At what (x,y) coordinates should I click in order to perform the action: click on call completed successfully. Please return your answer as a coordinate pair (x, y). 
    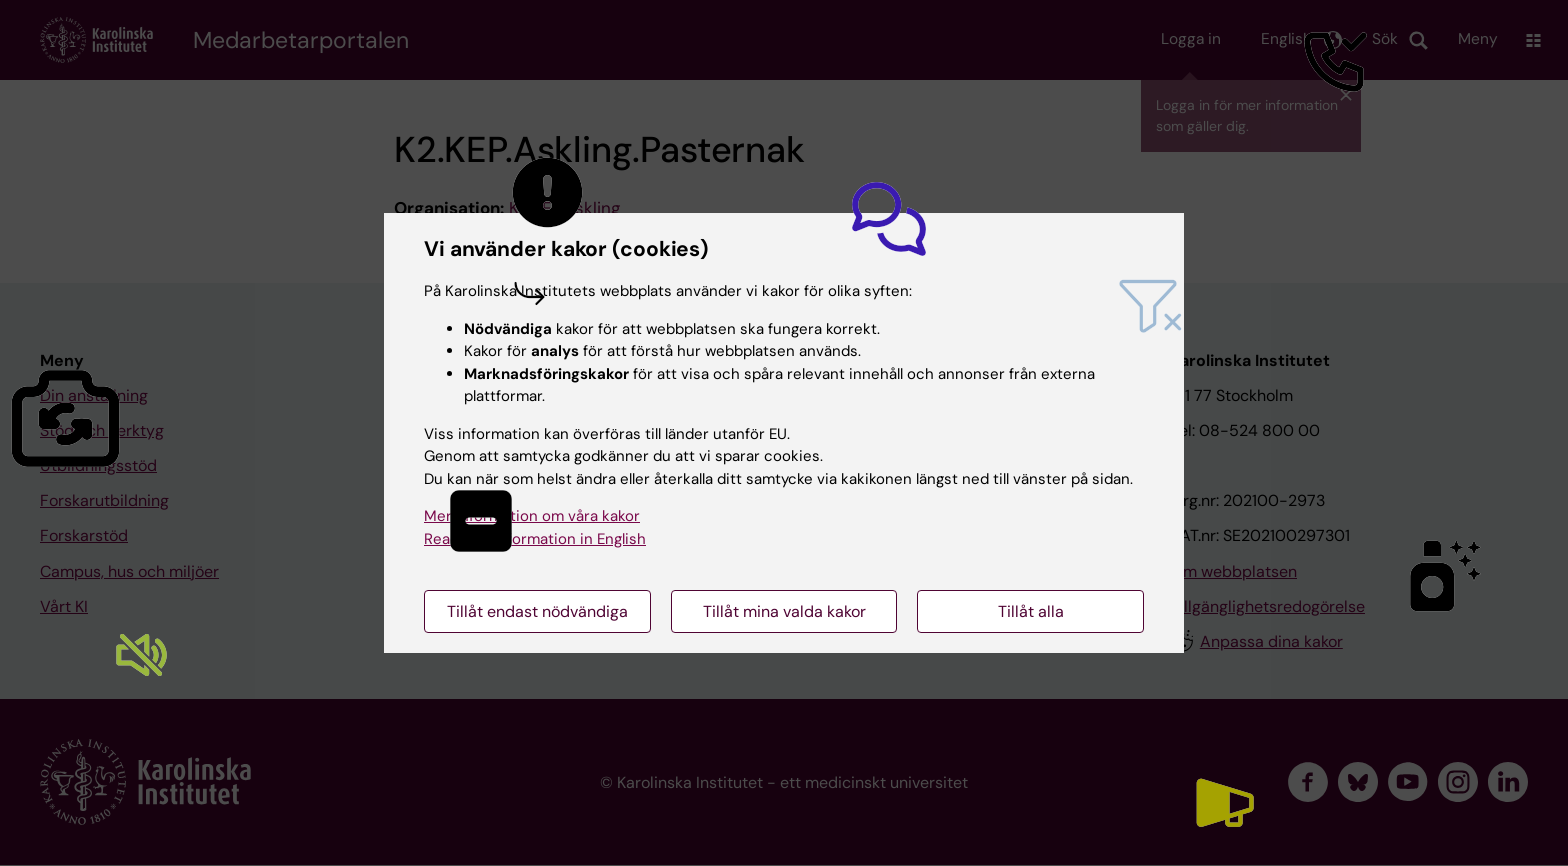
    Looking at the image, I should click on (1335, 60).